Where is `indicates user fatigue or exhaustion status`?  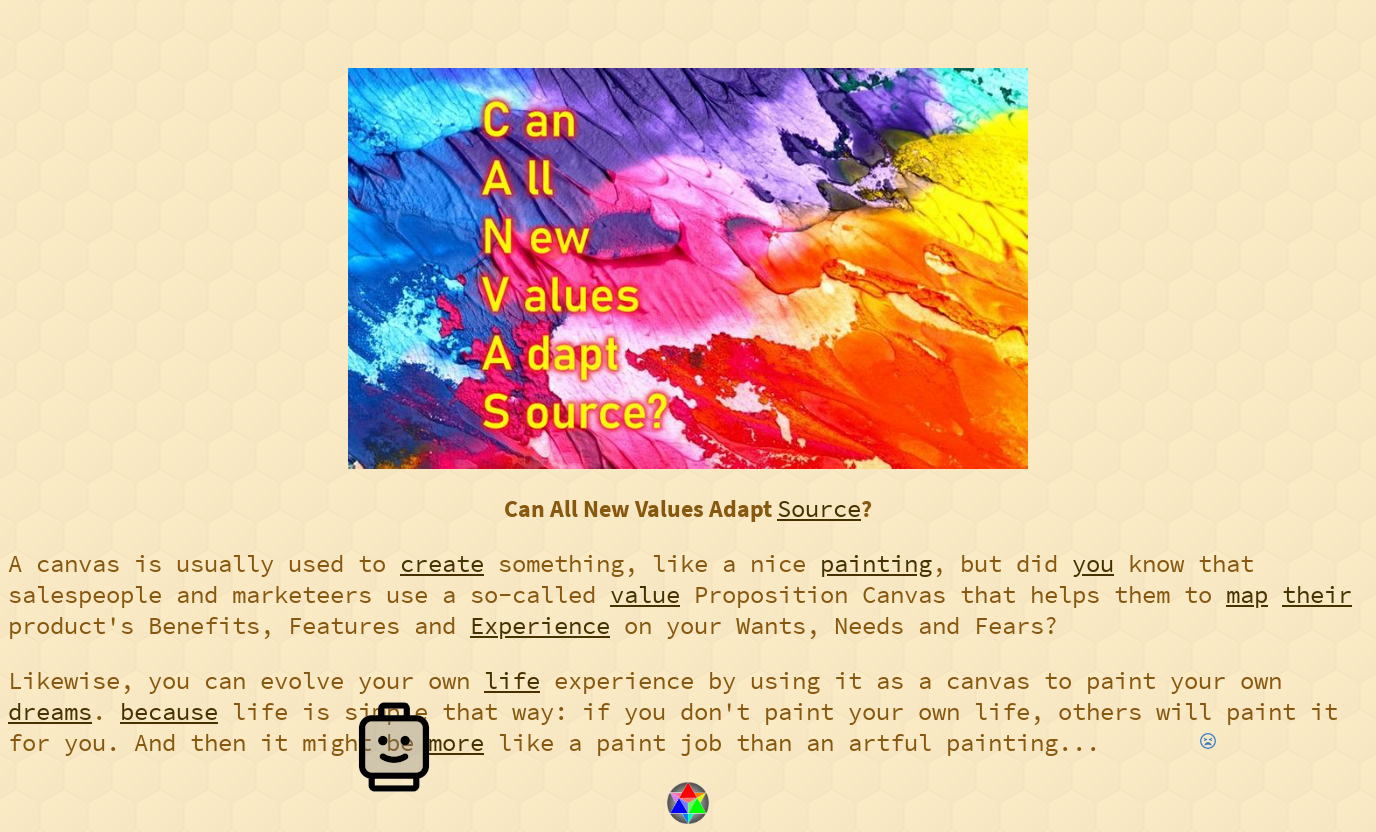 indicates user fatigue or exhaustion status is located at coordinates (1208, 741).